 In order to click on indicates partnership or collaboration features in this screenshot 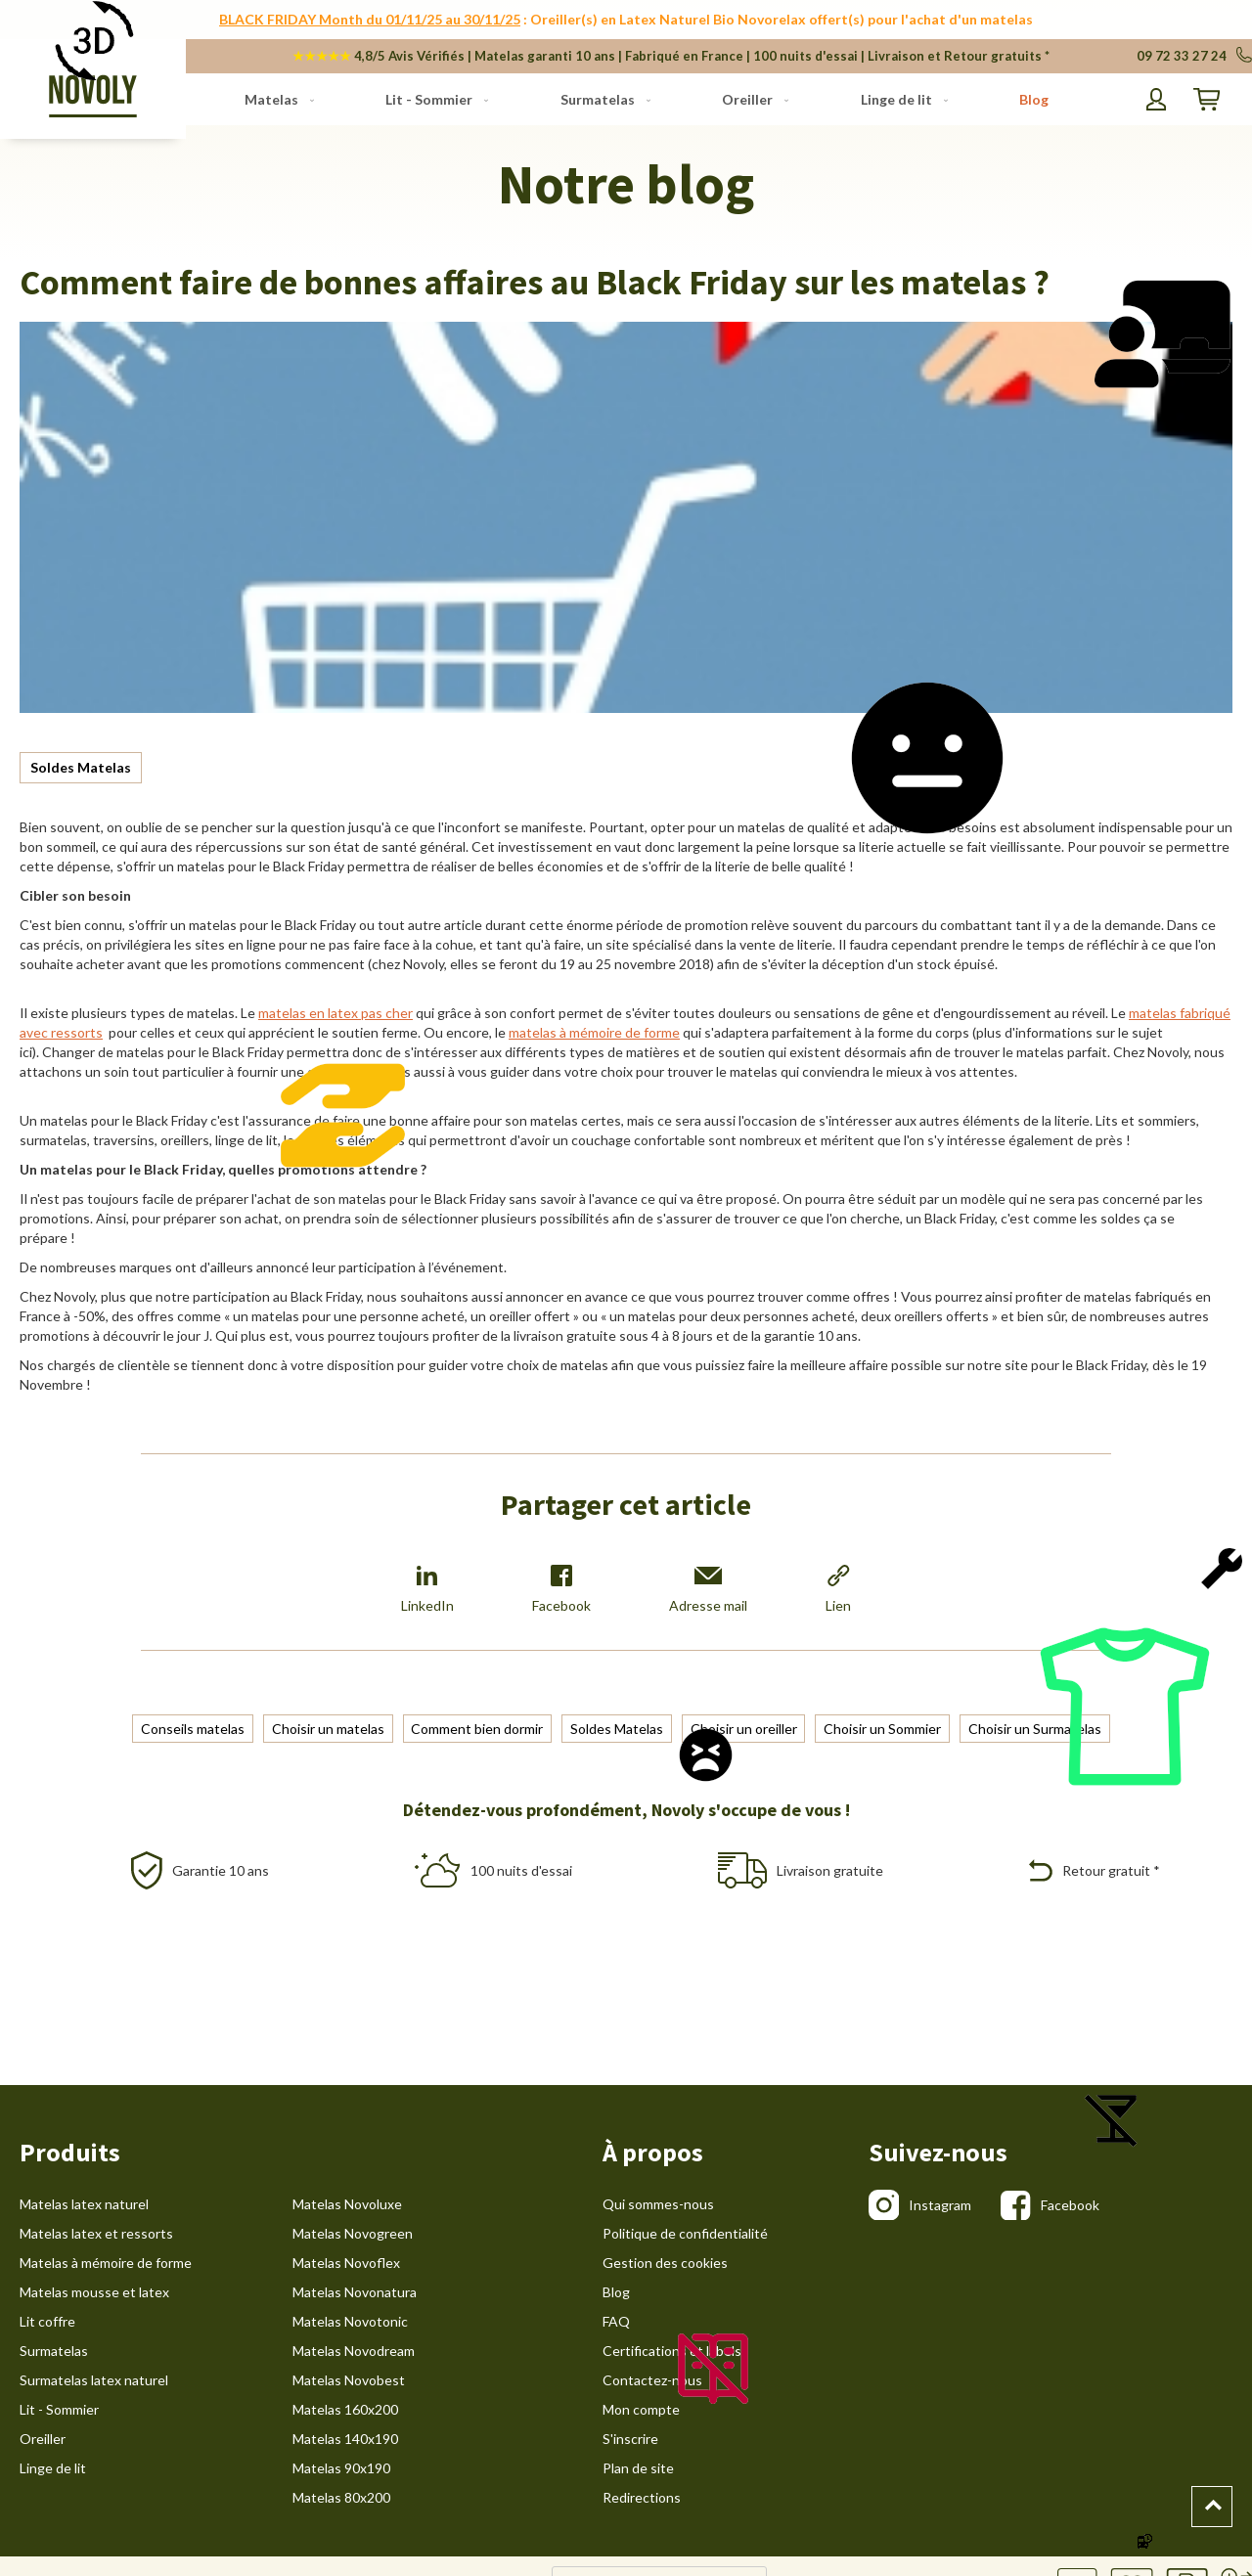, I will do `click(342, 1115)`.